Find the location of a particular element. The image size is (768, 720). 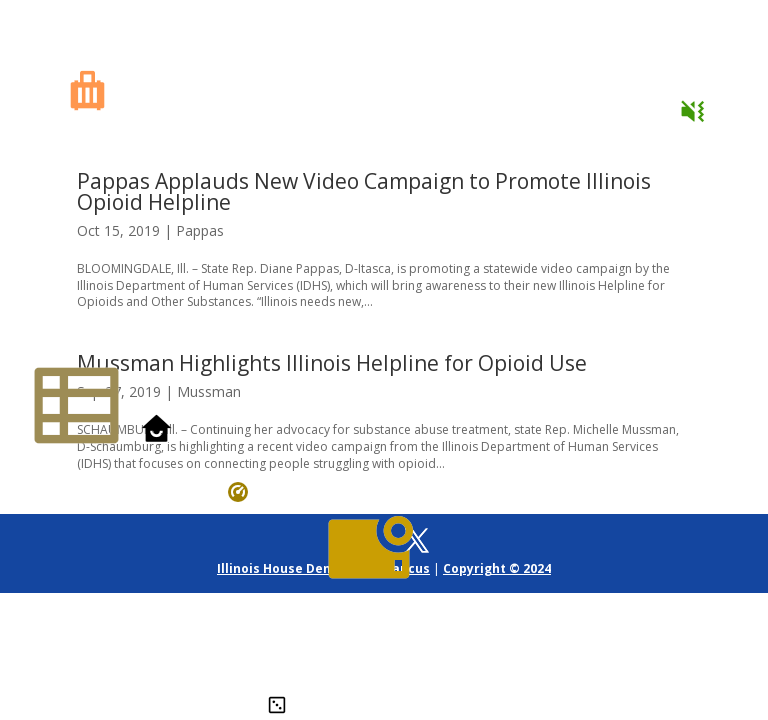

go to home screen is located at coordinates (156, 429).